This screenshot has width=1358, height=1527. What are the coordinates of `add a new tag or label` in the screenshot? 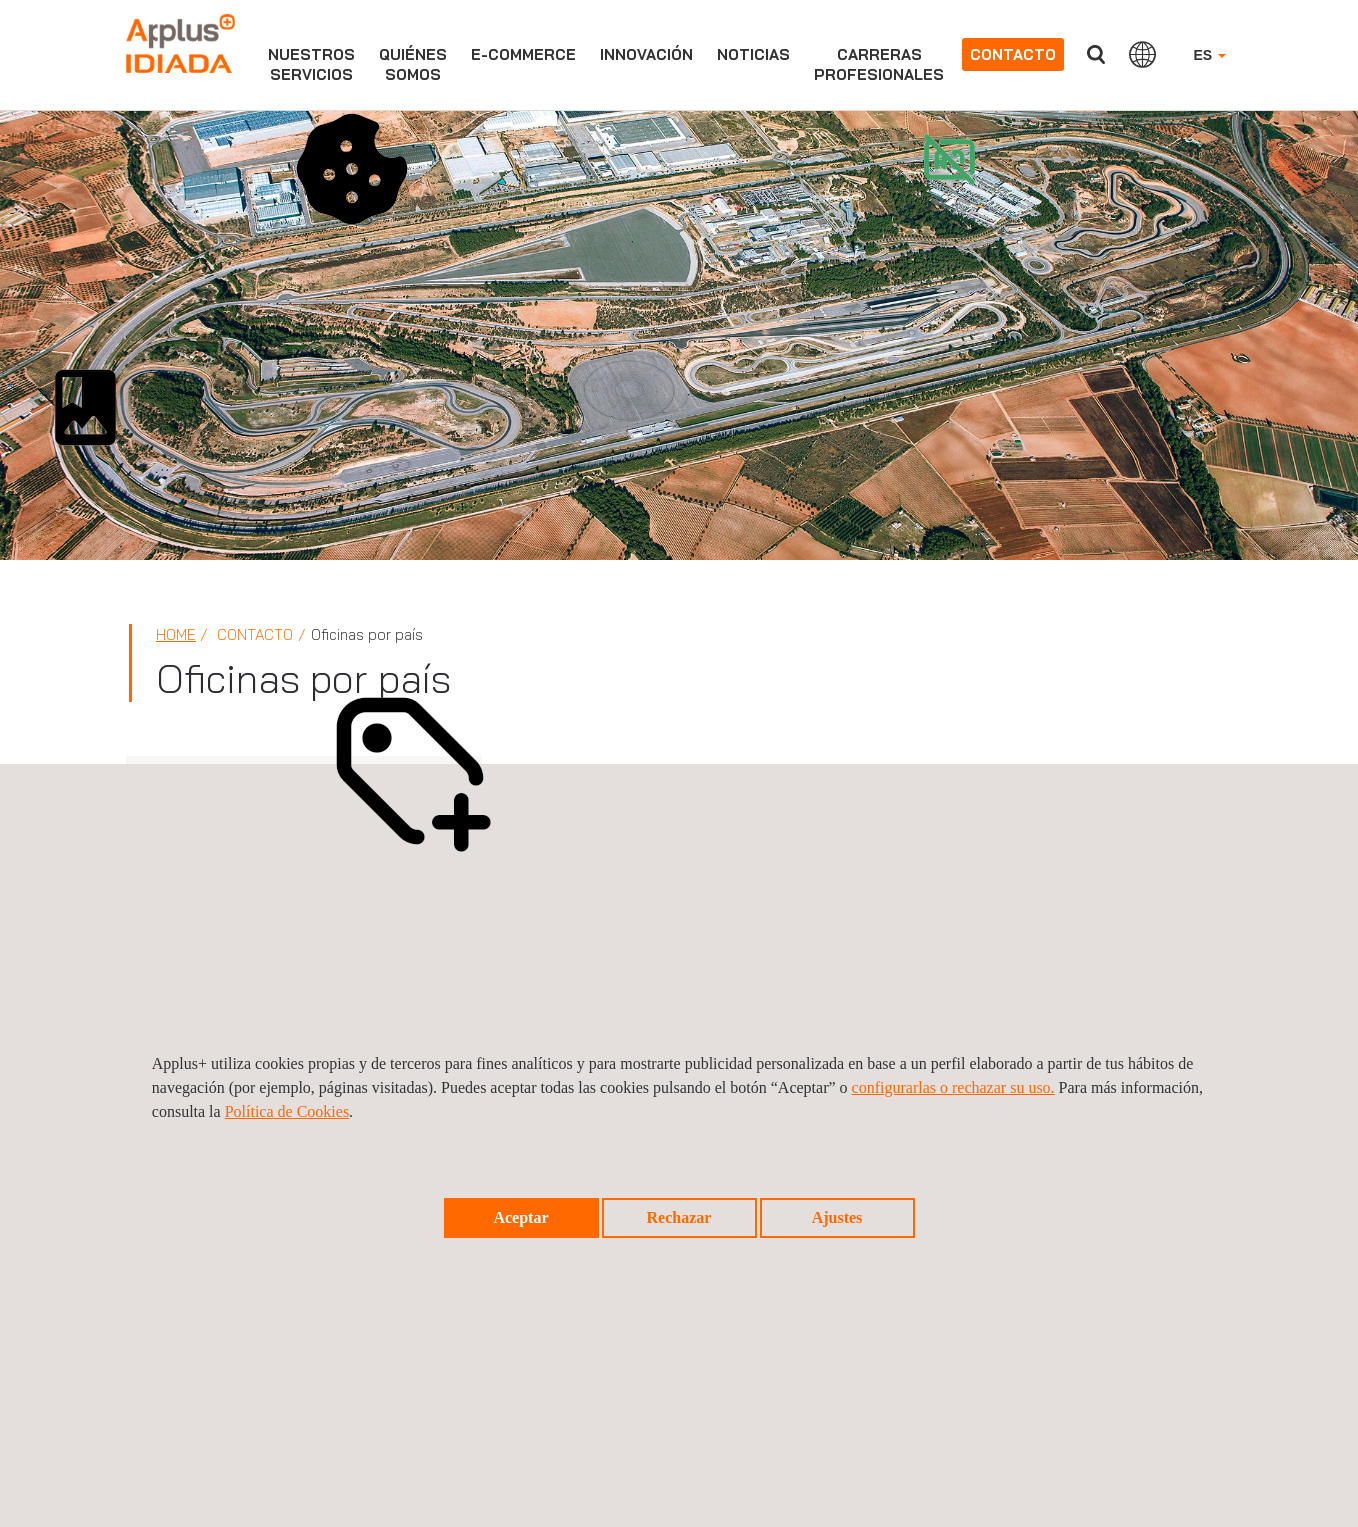 It's located at (410, 771).